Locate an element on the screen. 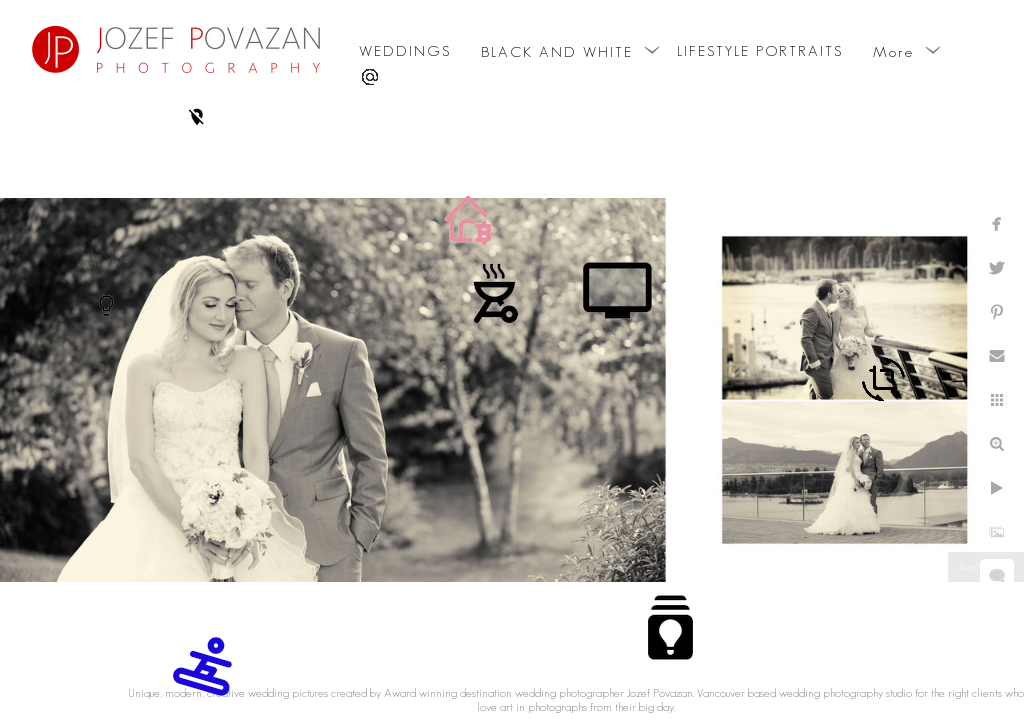  access outdoor cooking or grilling recipes is located at coordinates (494, 293).